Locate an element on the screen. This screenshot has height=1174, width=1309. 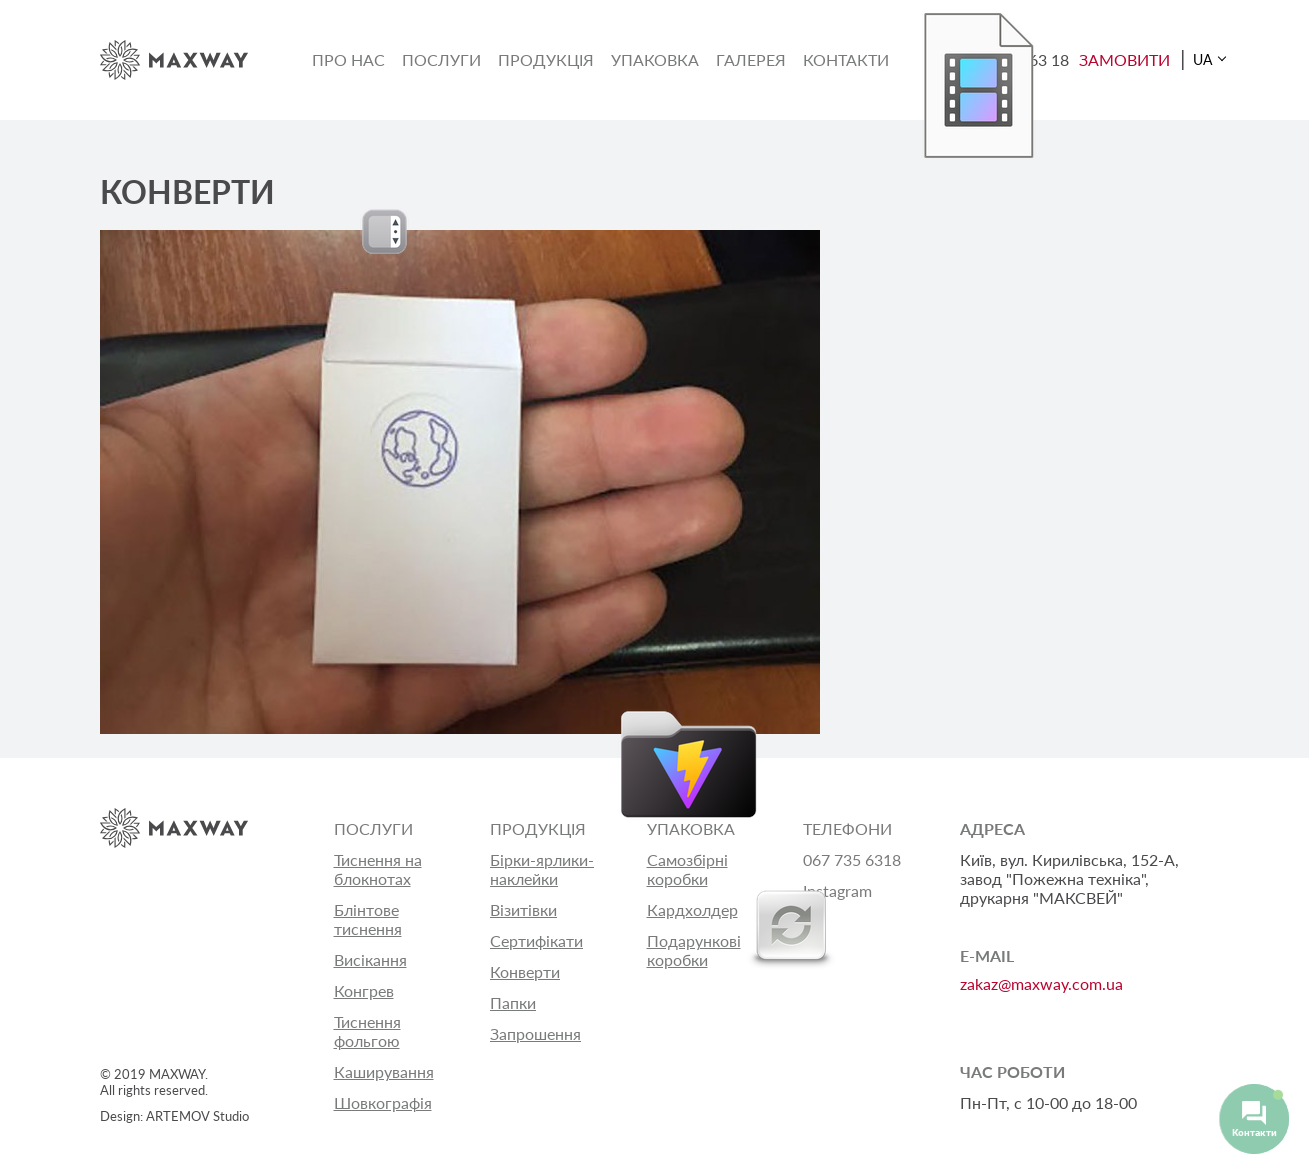
open a video file is located at coordinates (978, 85).